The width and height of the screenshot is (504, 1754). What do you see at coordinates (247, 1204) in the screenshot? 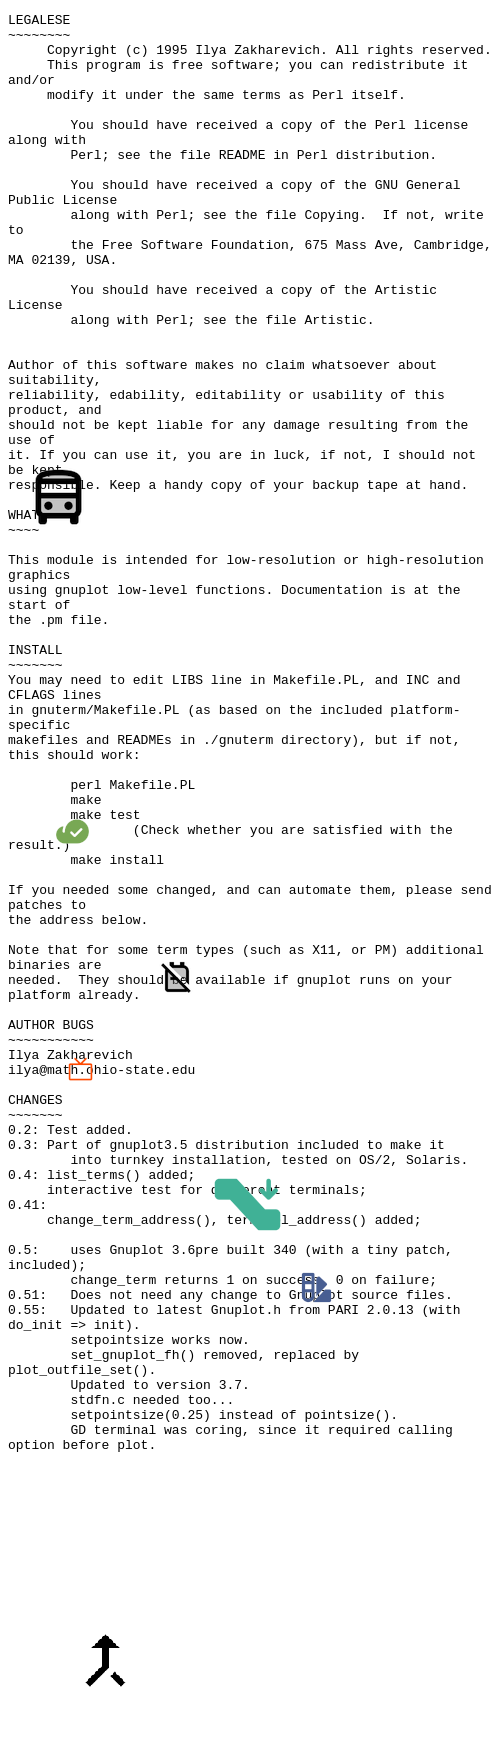
I see `indicates escalator going down` at bounding box center [247, 1204].